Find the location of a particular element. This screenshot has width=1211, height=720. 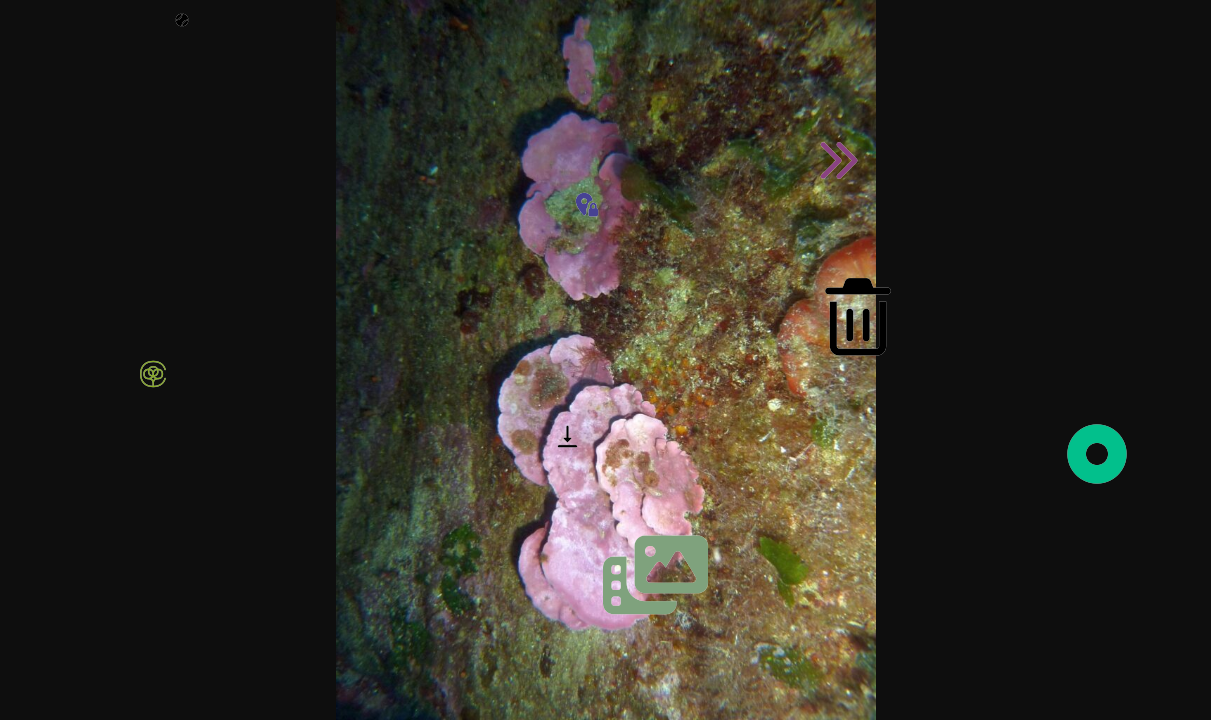

indicates a private or secured location is located at coordinates (587, 204).